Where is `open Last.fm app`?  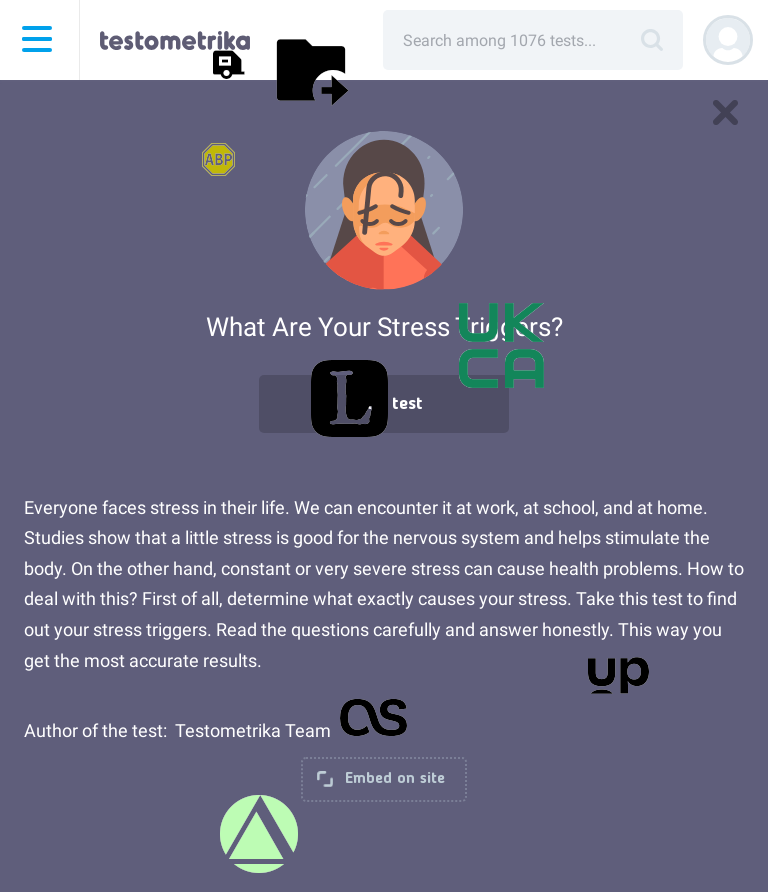 open Last.fm app is located at coordinates (373, 717).